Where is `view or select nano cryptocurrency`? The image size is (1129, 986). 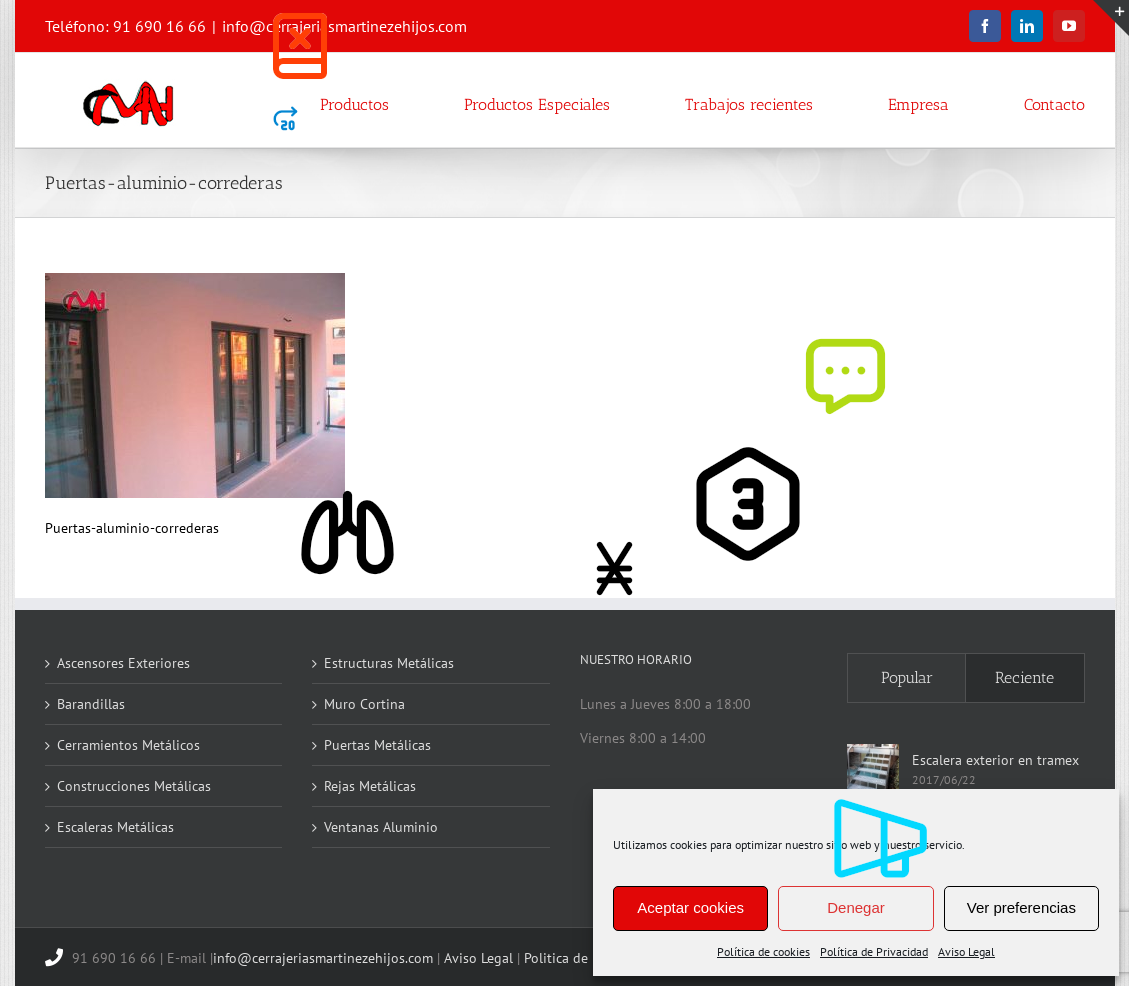
view or select nano cryptocurrency is located at coordinates (614, 568).